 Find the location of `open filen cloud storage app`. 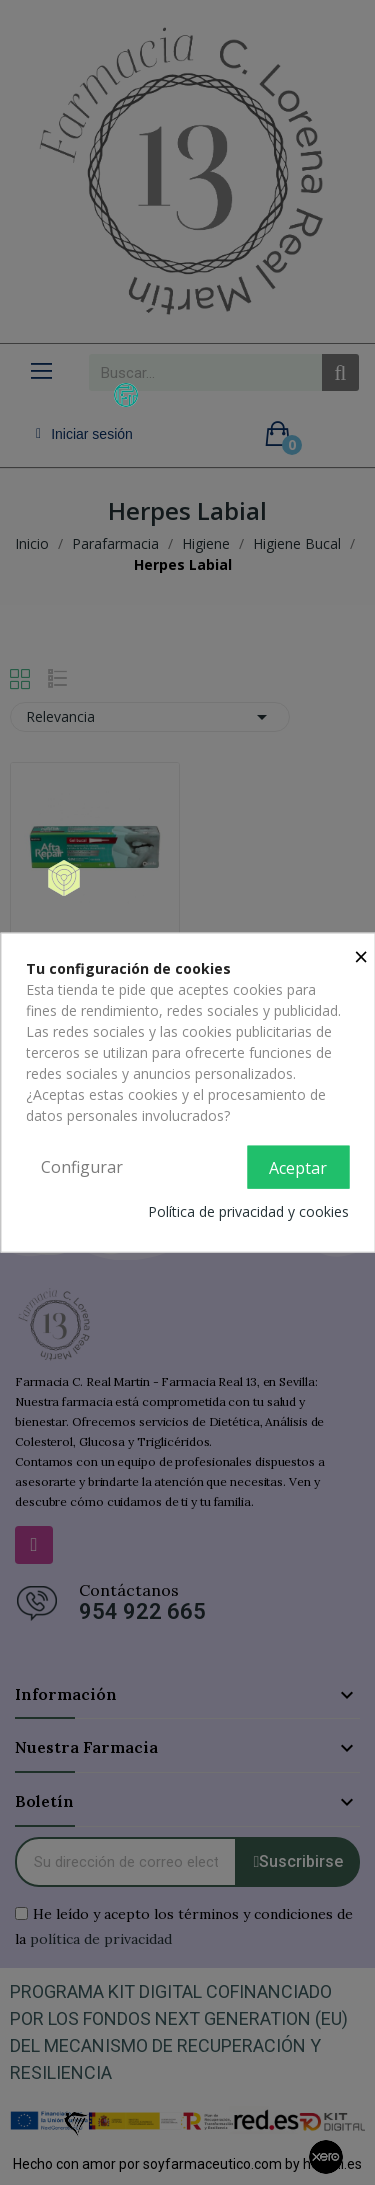

open filen cloud storage app is located at coordinates (126, 395).